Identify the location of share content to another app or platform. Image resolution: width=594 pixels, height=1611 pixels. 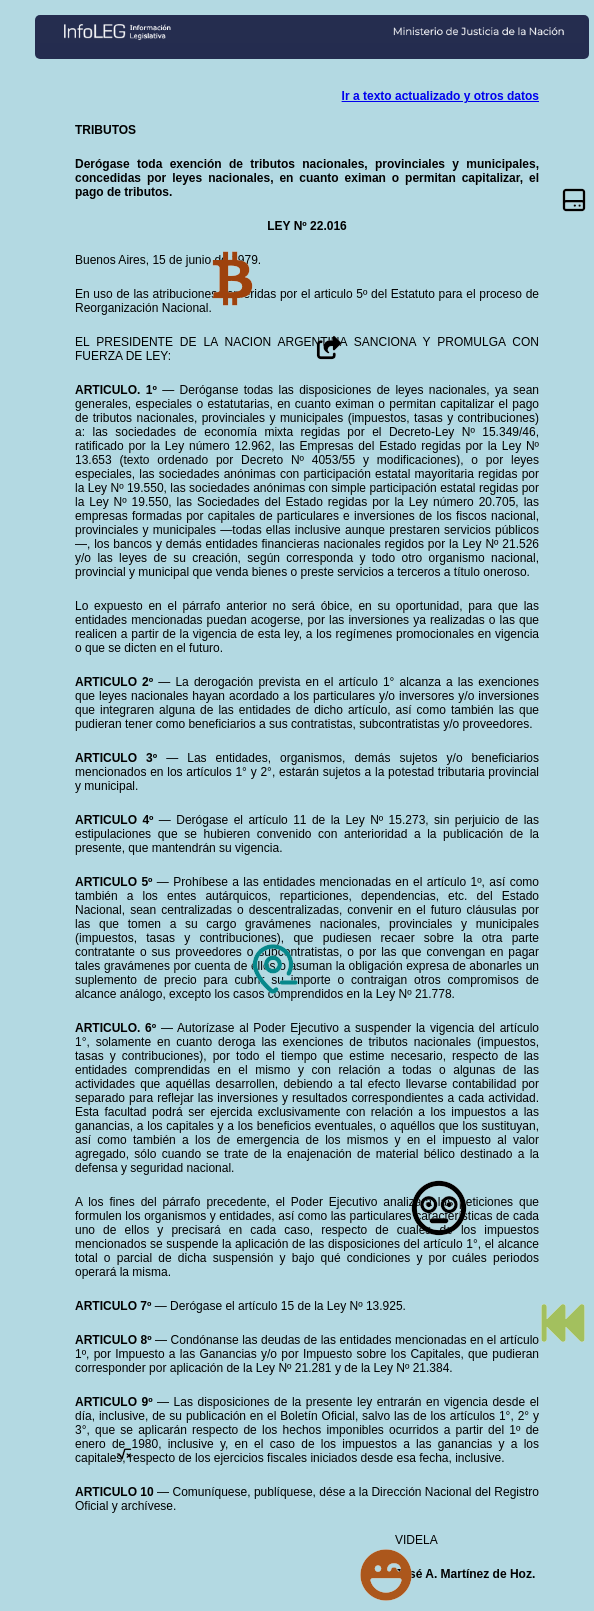
(328, 347).